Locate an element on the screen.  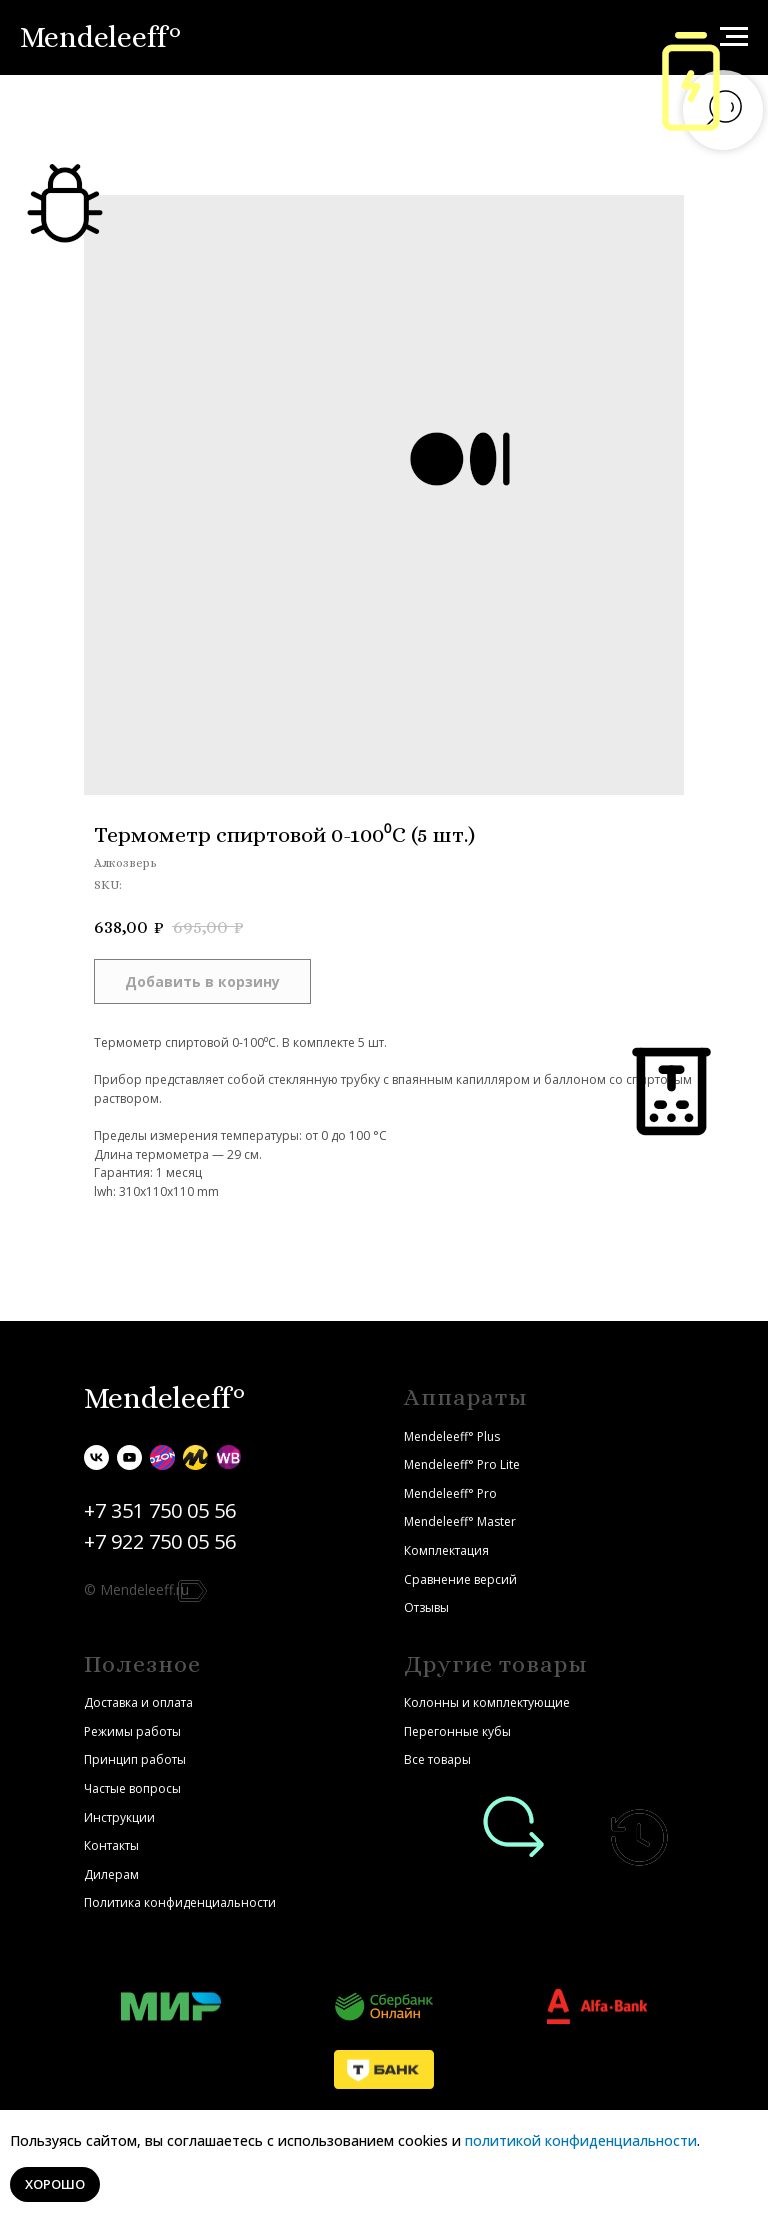
add a label or tag to an item is located at coordinates (192, 1591).